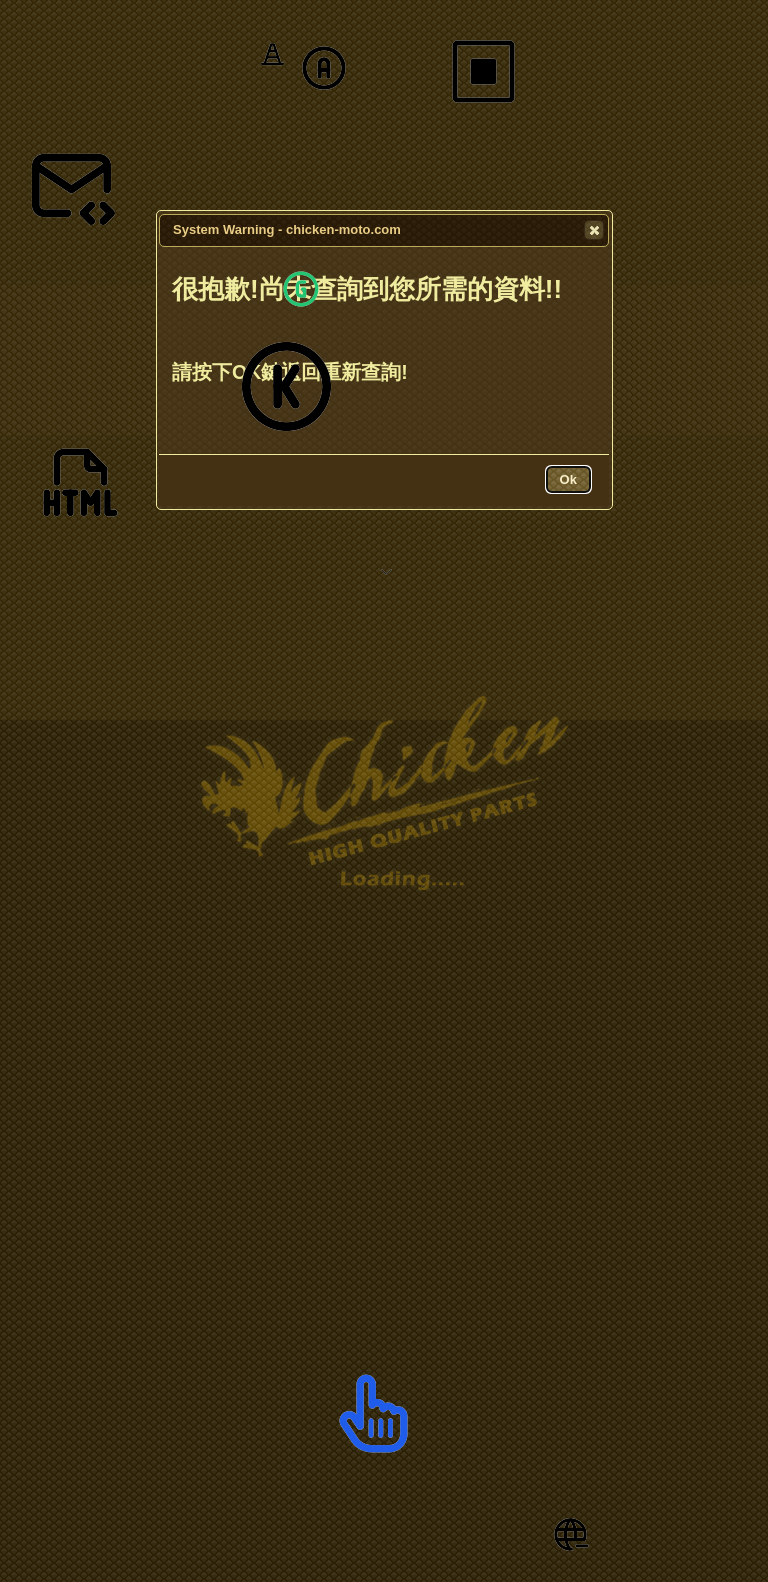  What do you see at coordinates (324, 68) in the screenshot?
I see `indicates an "A" grade or rating` at bounding box center [324, 68].